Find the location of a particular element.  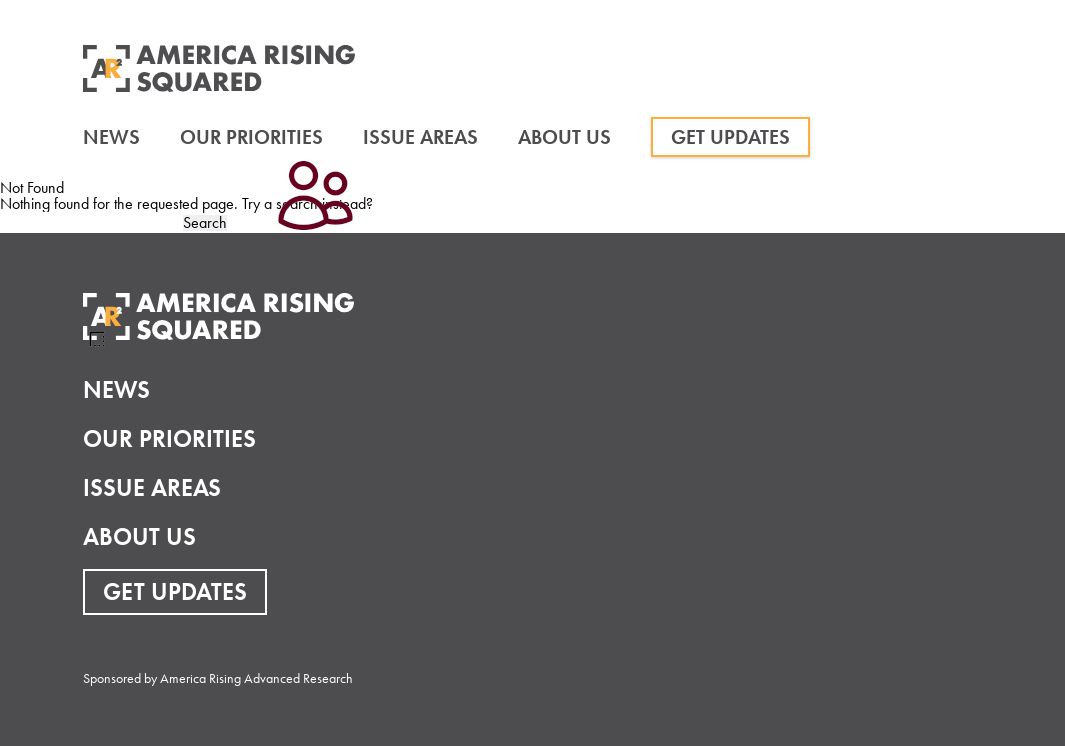

view all users or contacts is located at coordinates (315, 195).